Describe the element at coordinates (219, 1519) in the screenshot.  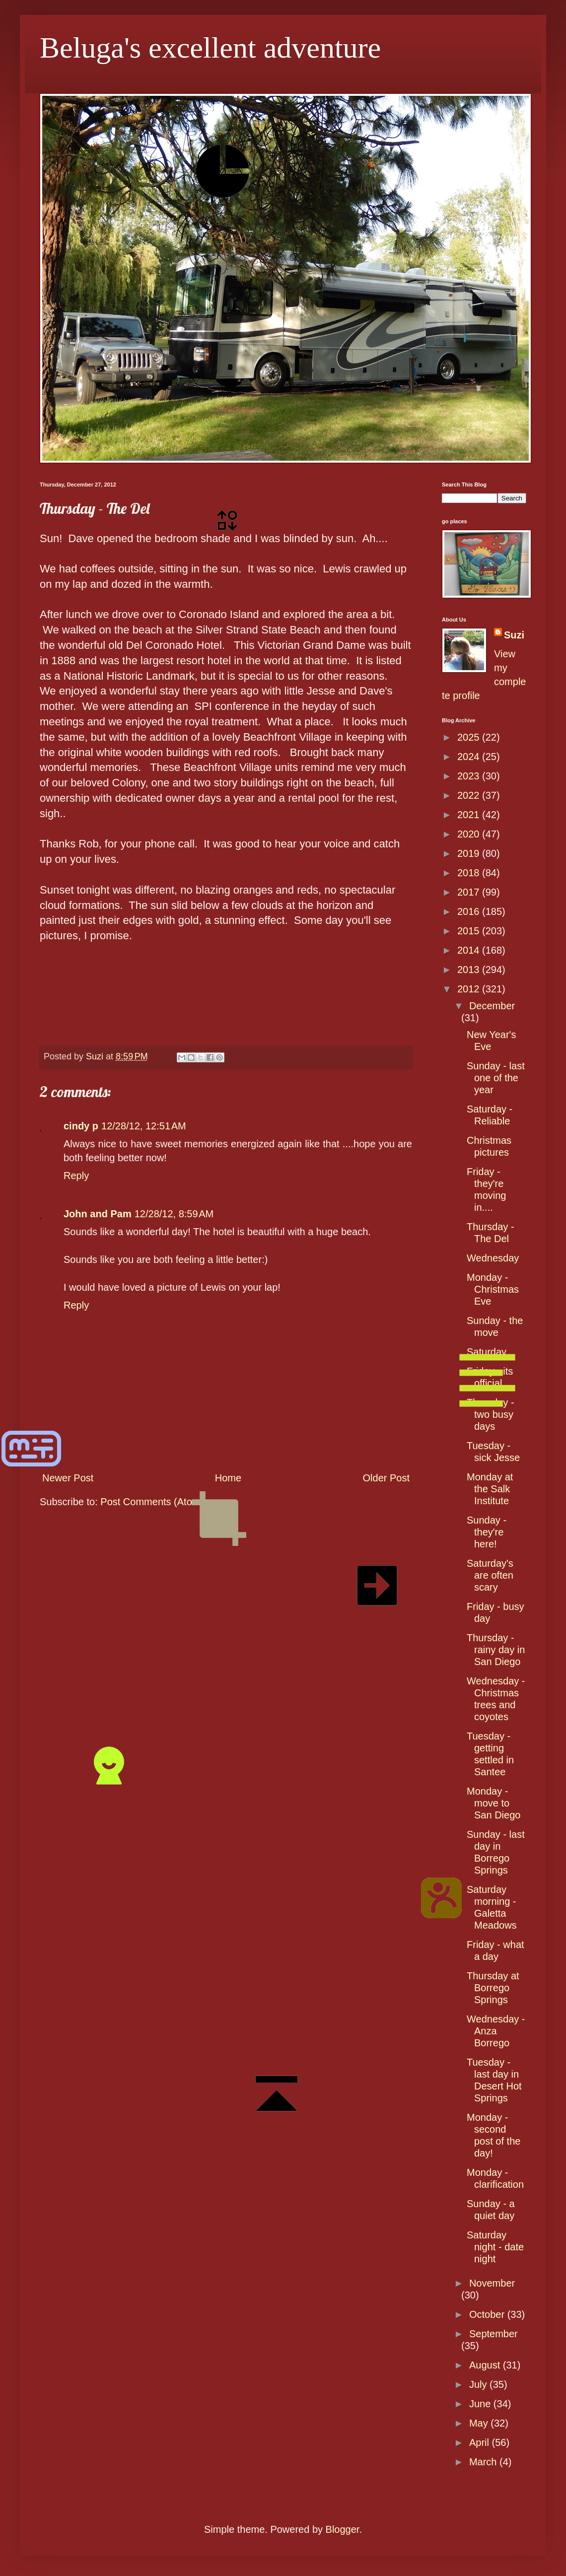
I see `crop an image or photo` at that location.